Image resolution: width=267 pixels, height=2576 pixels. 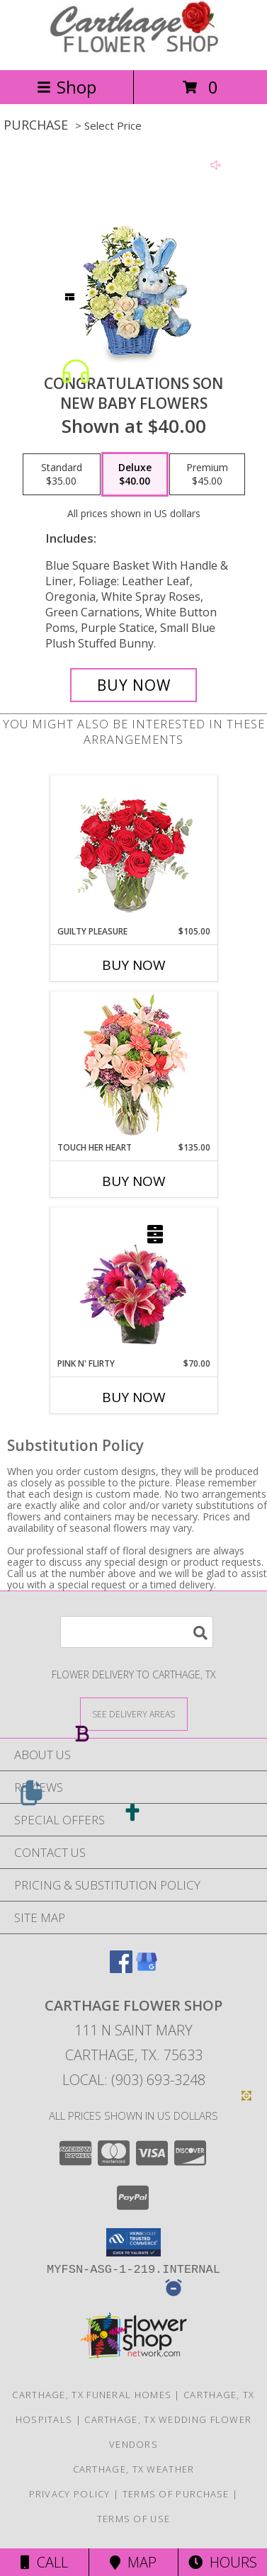 What do you see at coordinates (132, 1812) in the screenshot?
I see `religious or faith-related content` at bounding box center [132, 1812].